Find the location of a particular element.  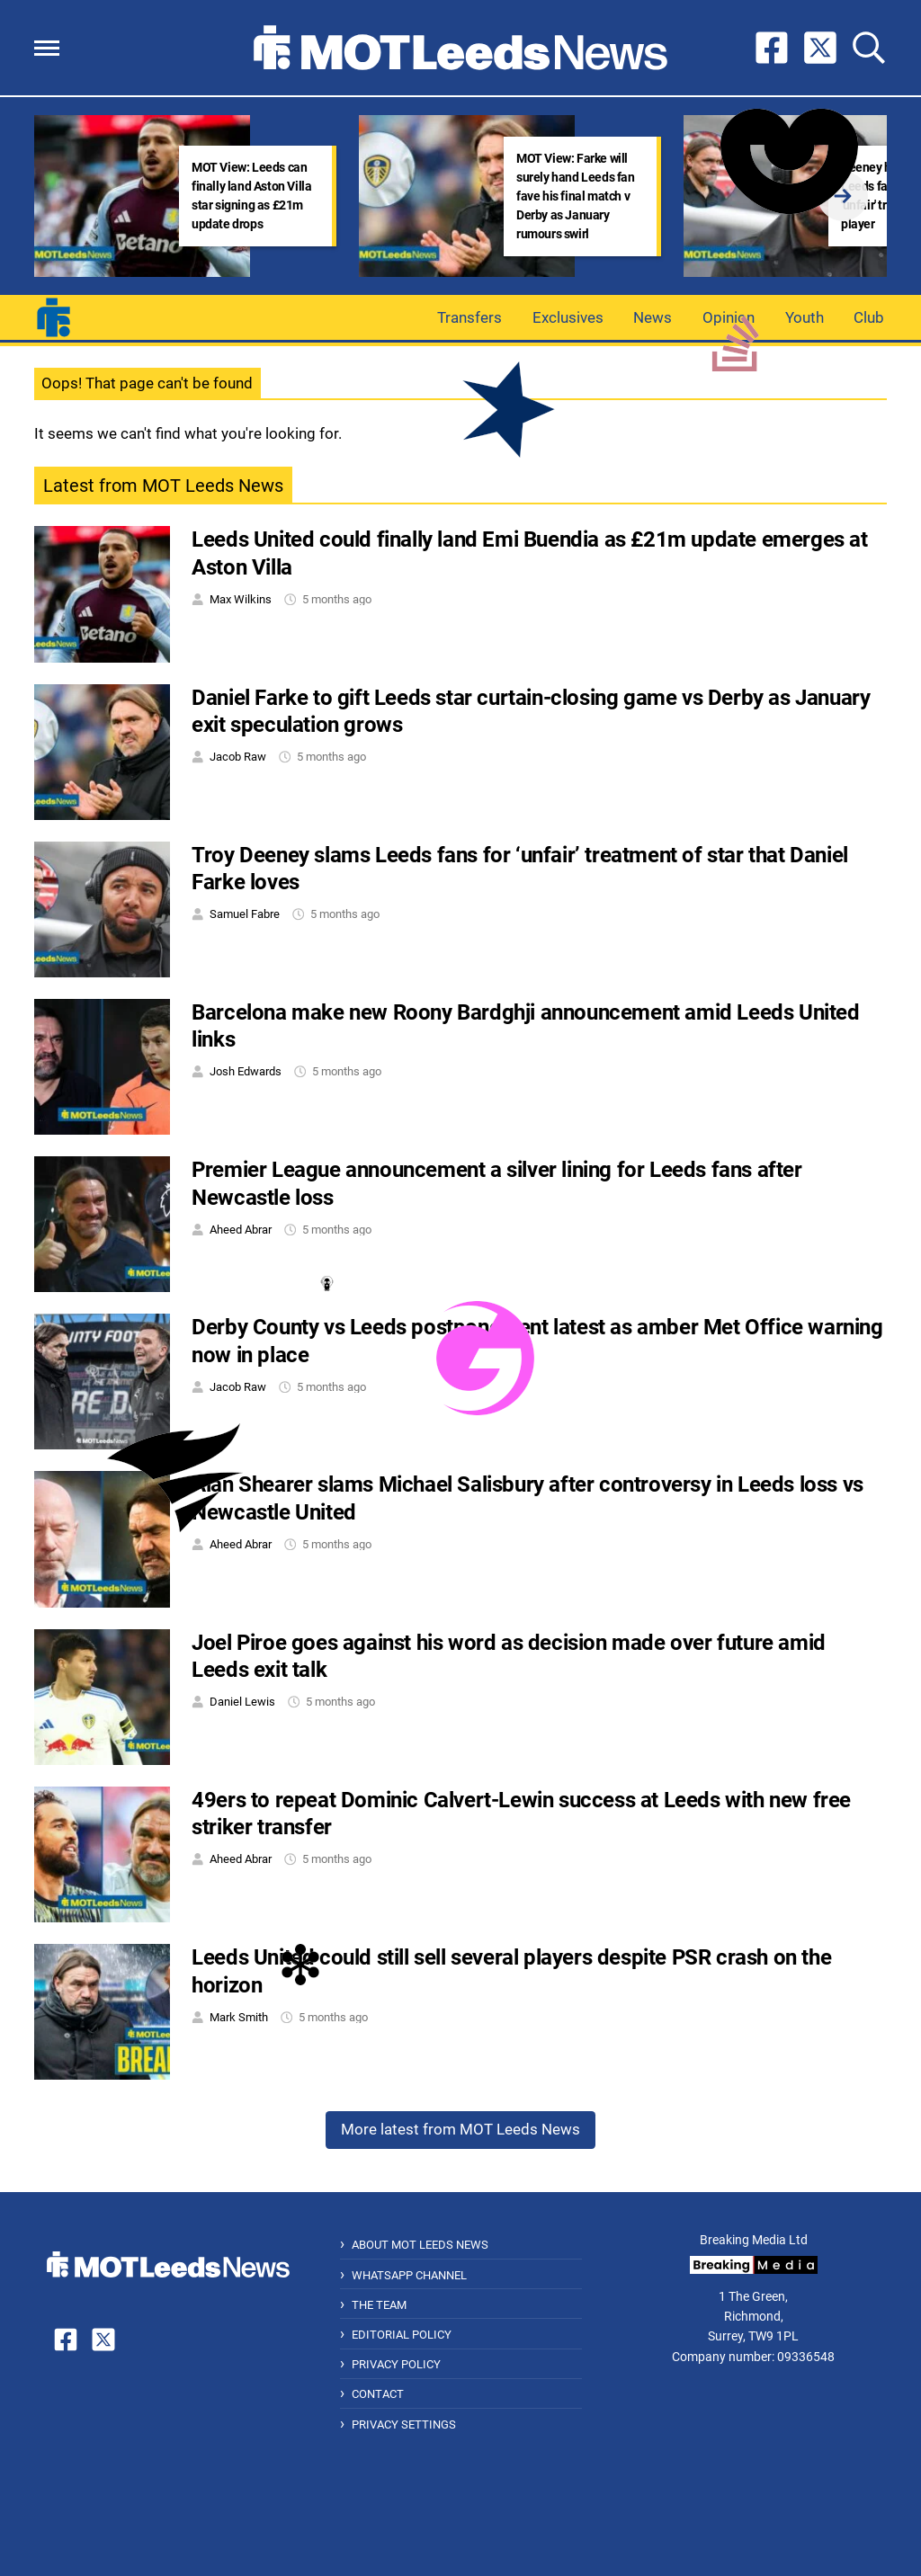

visit stack overflow for programming help is located at coordinates (736, 343).